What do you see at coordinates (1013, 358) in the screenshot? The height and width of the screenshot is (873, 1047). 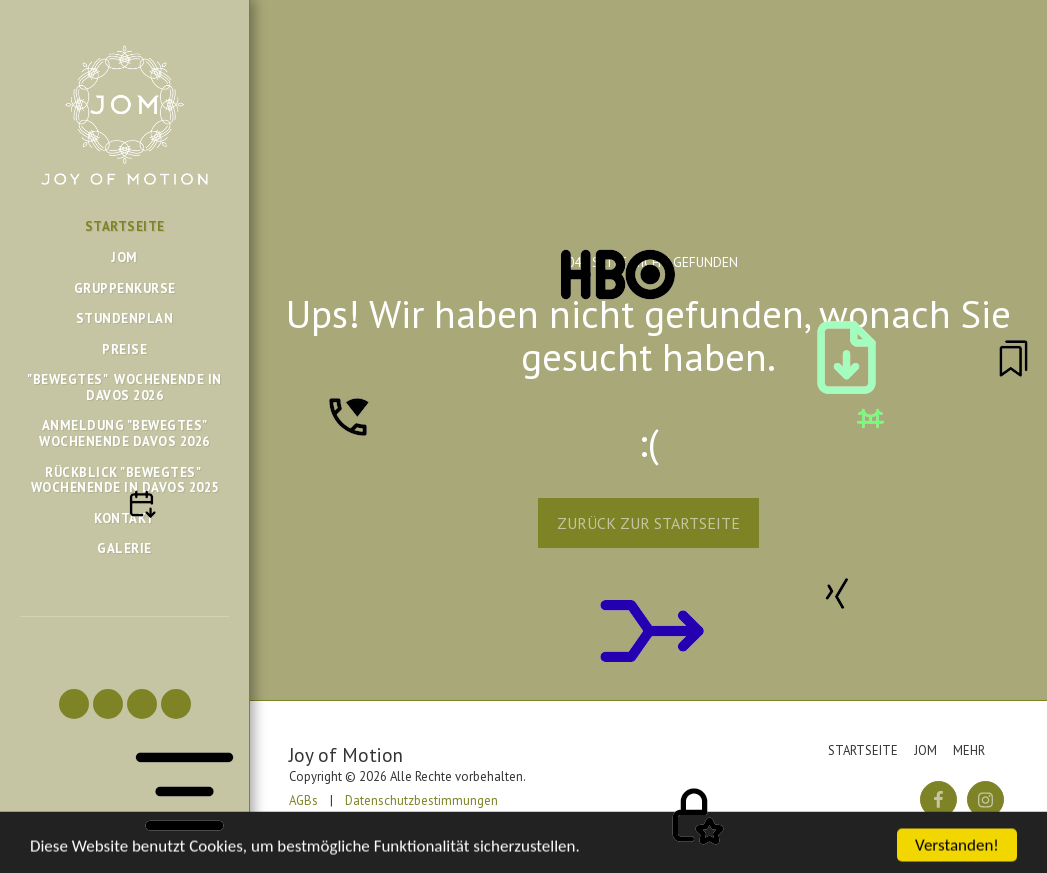 I see `view saved bookmarks` at bounding box center [1013, 358].